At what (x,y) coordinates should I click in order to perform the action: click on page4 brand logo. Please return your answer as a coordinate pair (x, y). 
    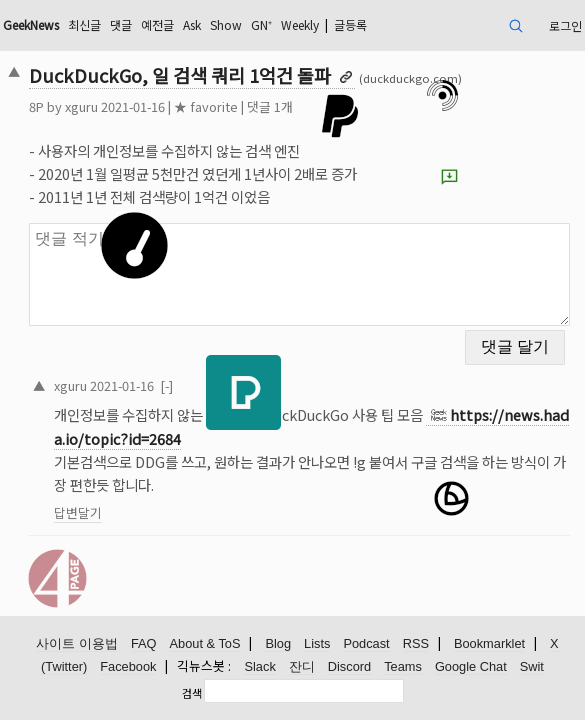
    Looking at the image, I should click on (57, 578).